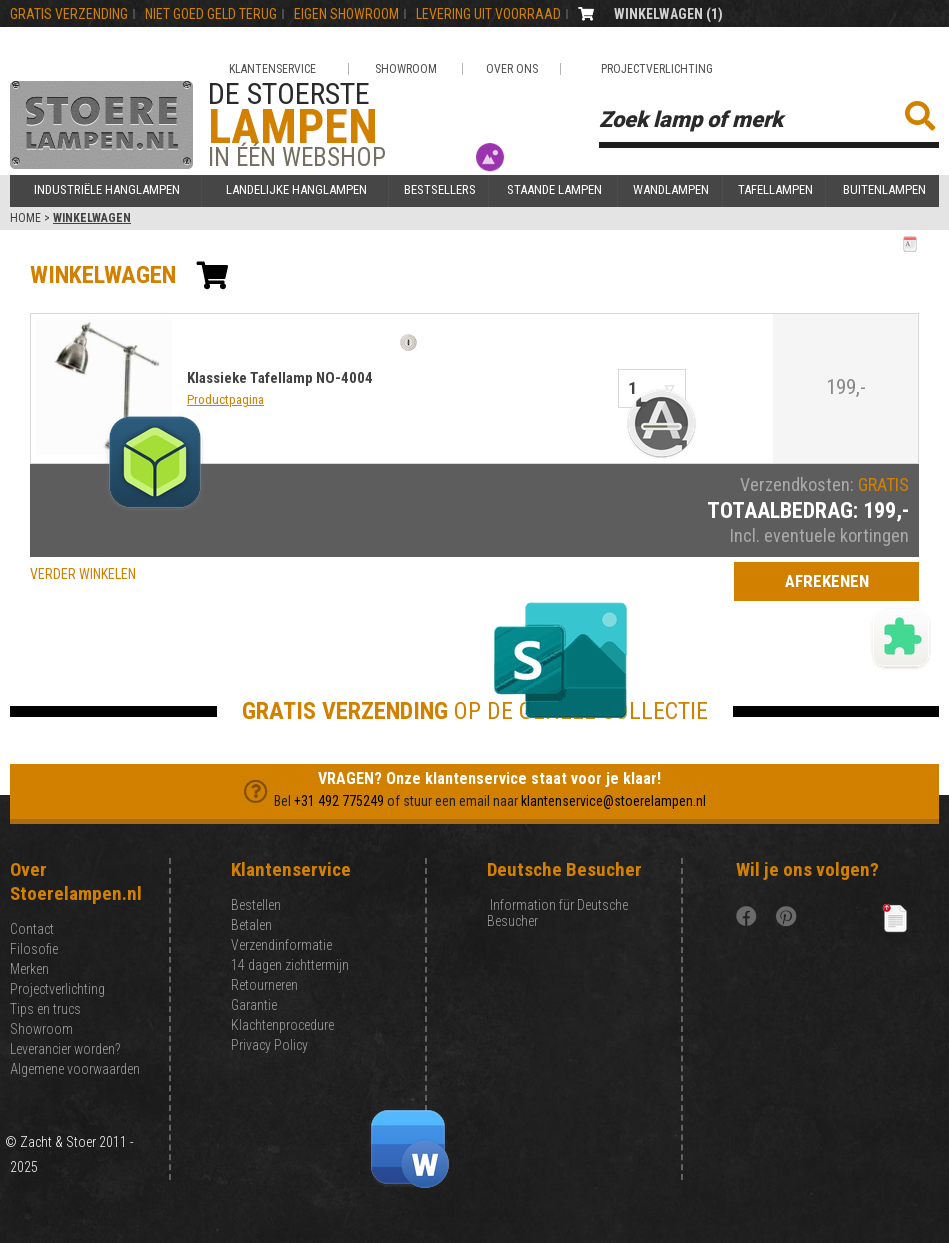  What do you see at coordinates (661, 423) in the screenshot?
I see `check for available software updates` at bounding box center [661, 423].